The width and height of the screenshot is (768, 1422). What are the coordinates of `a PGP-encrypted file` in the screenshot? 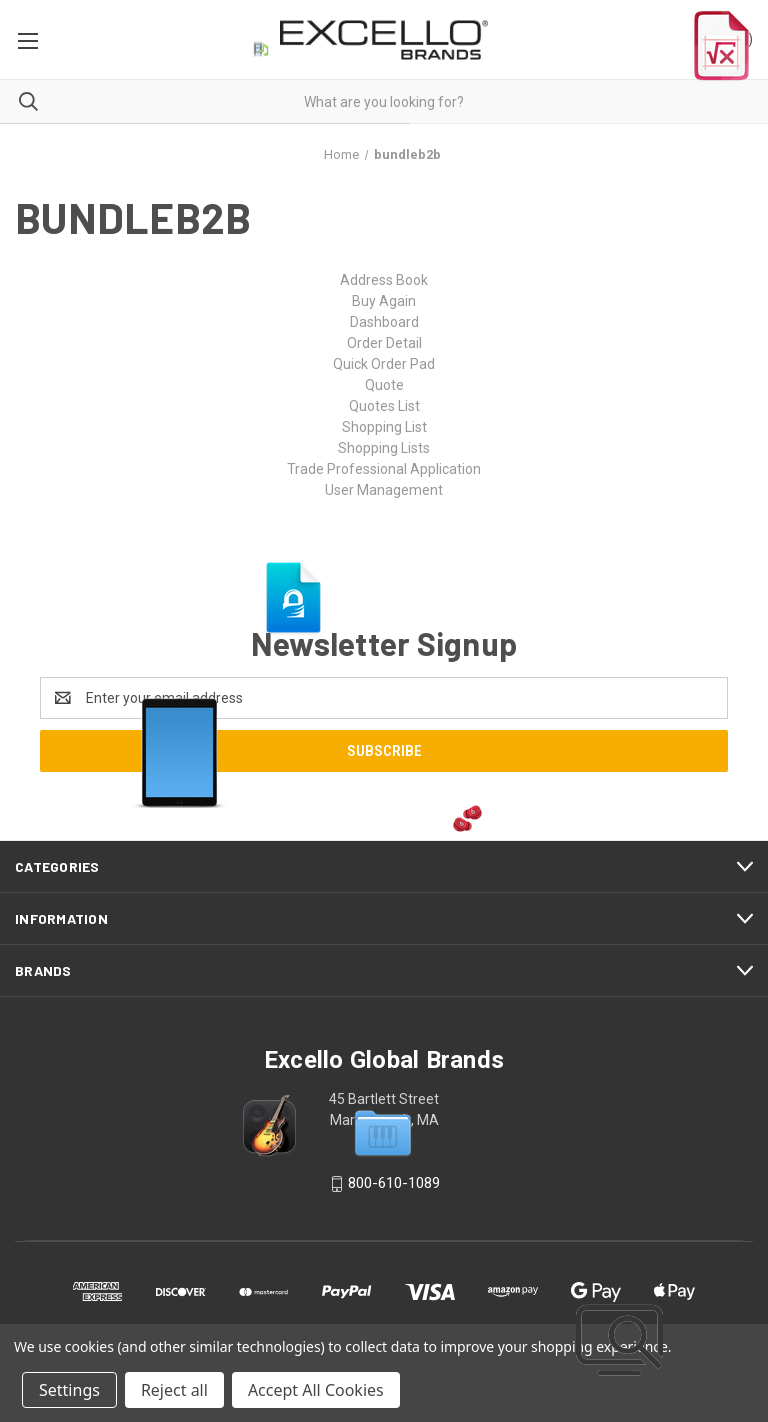 It's located at (293, 597).